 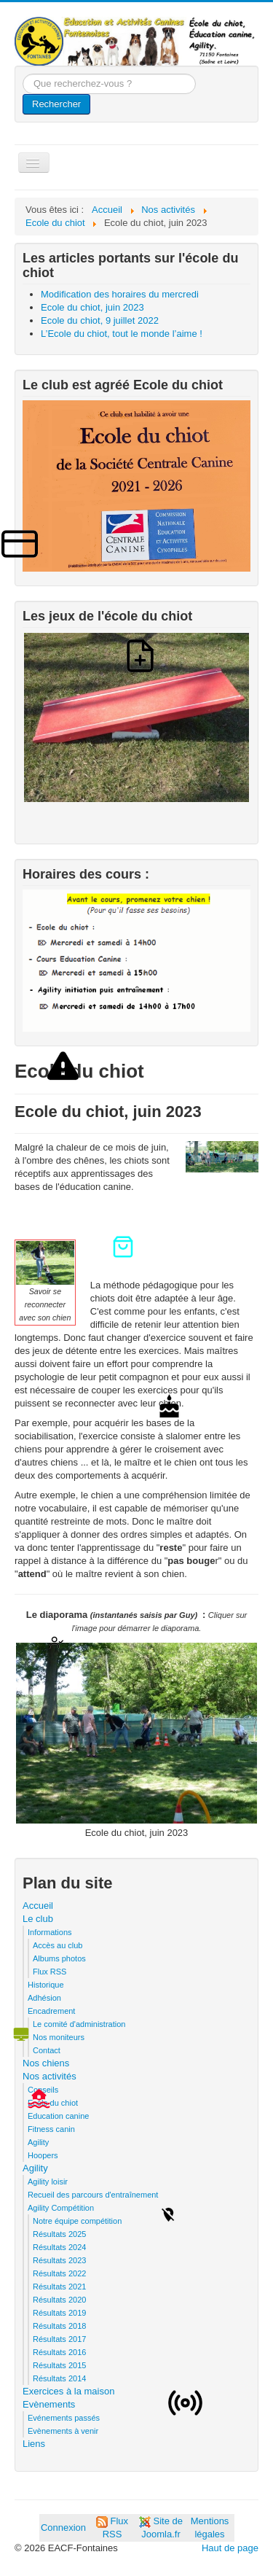 What do you see at coordinates (56, 1642) in the screenshot?
I see `verify or approve a user account` at bounding box center [56, 1642].